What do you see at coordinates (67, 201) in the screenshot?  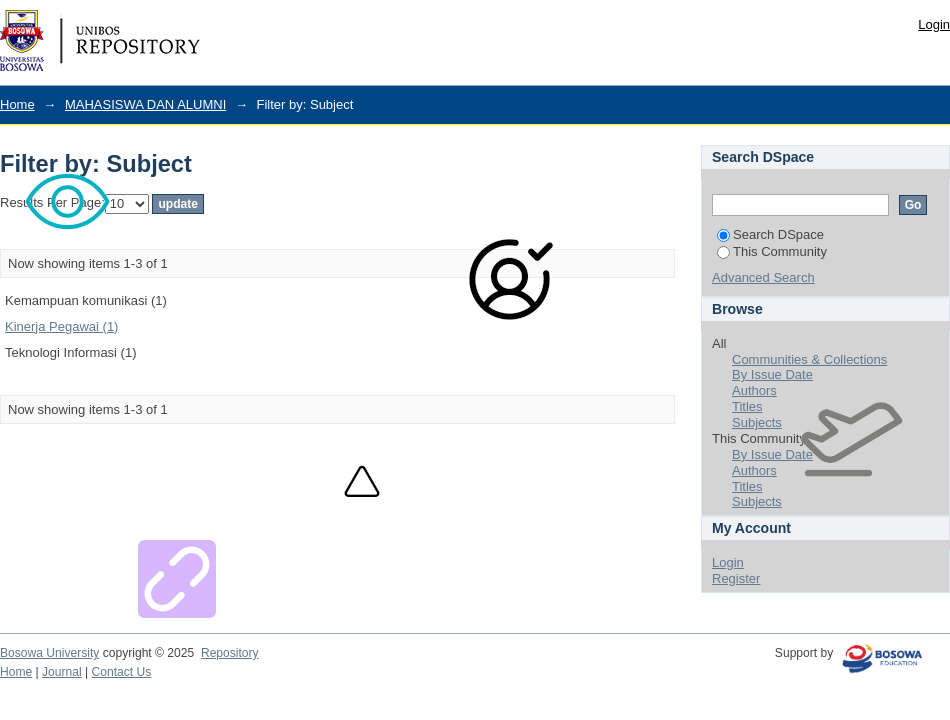 I see `view or preview content` at bounding box center [67, 201].